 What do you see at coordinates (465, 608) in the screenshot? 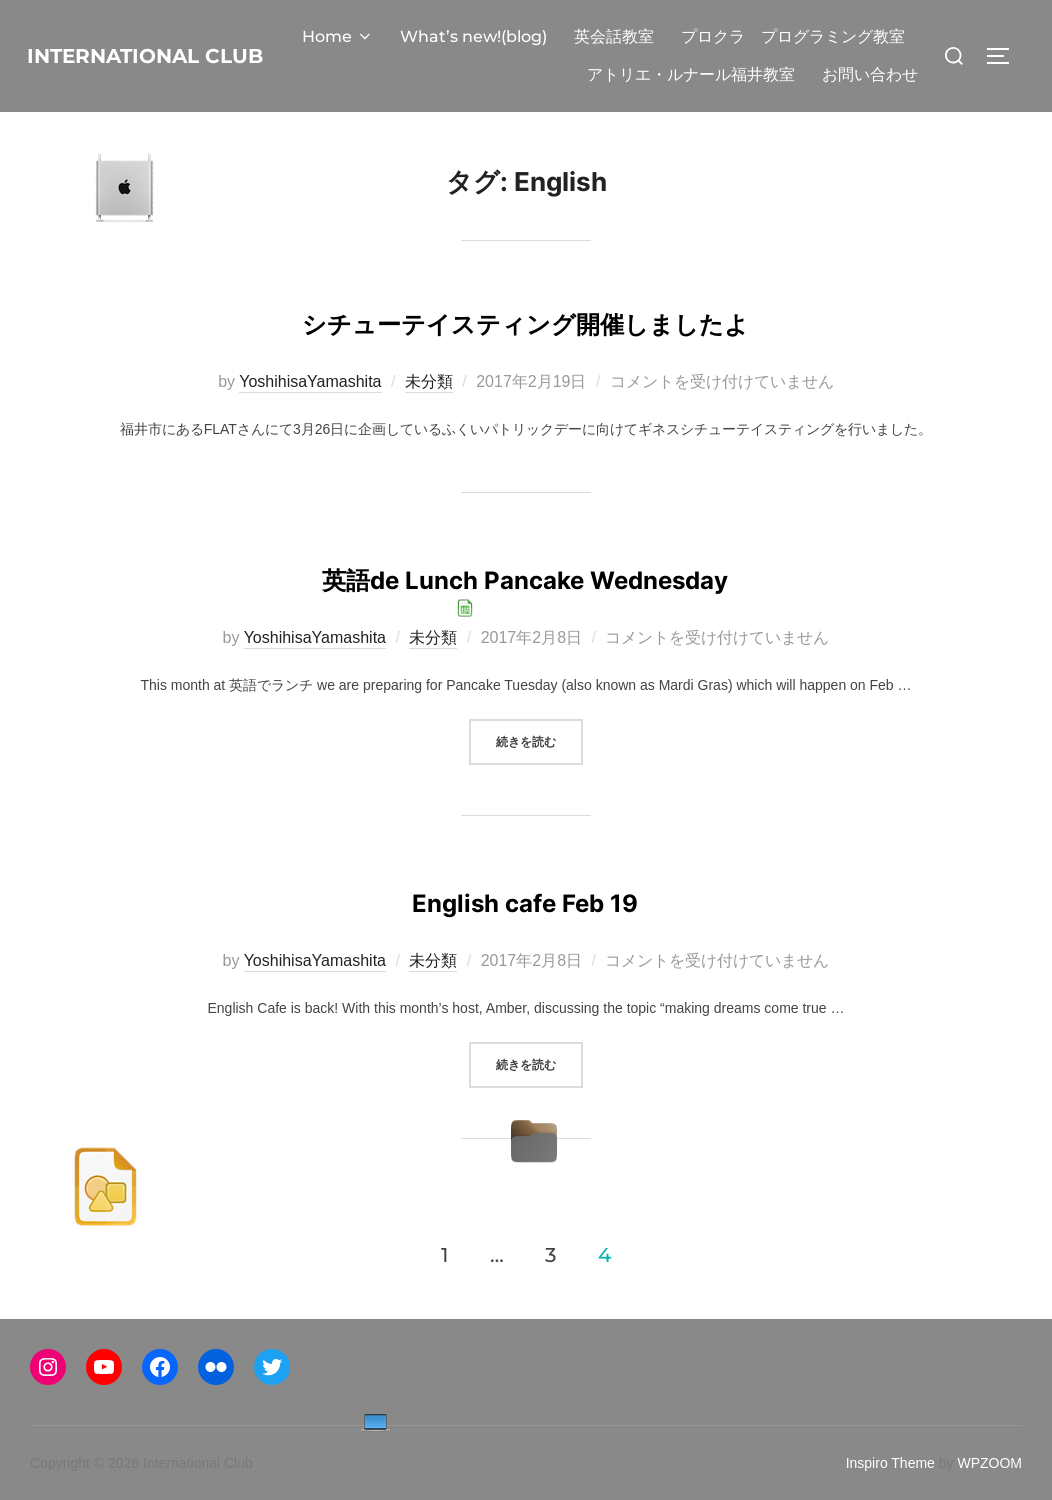
I see `open an opendocument spreadsheet file` at bounding box center [465, 608].